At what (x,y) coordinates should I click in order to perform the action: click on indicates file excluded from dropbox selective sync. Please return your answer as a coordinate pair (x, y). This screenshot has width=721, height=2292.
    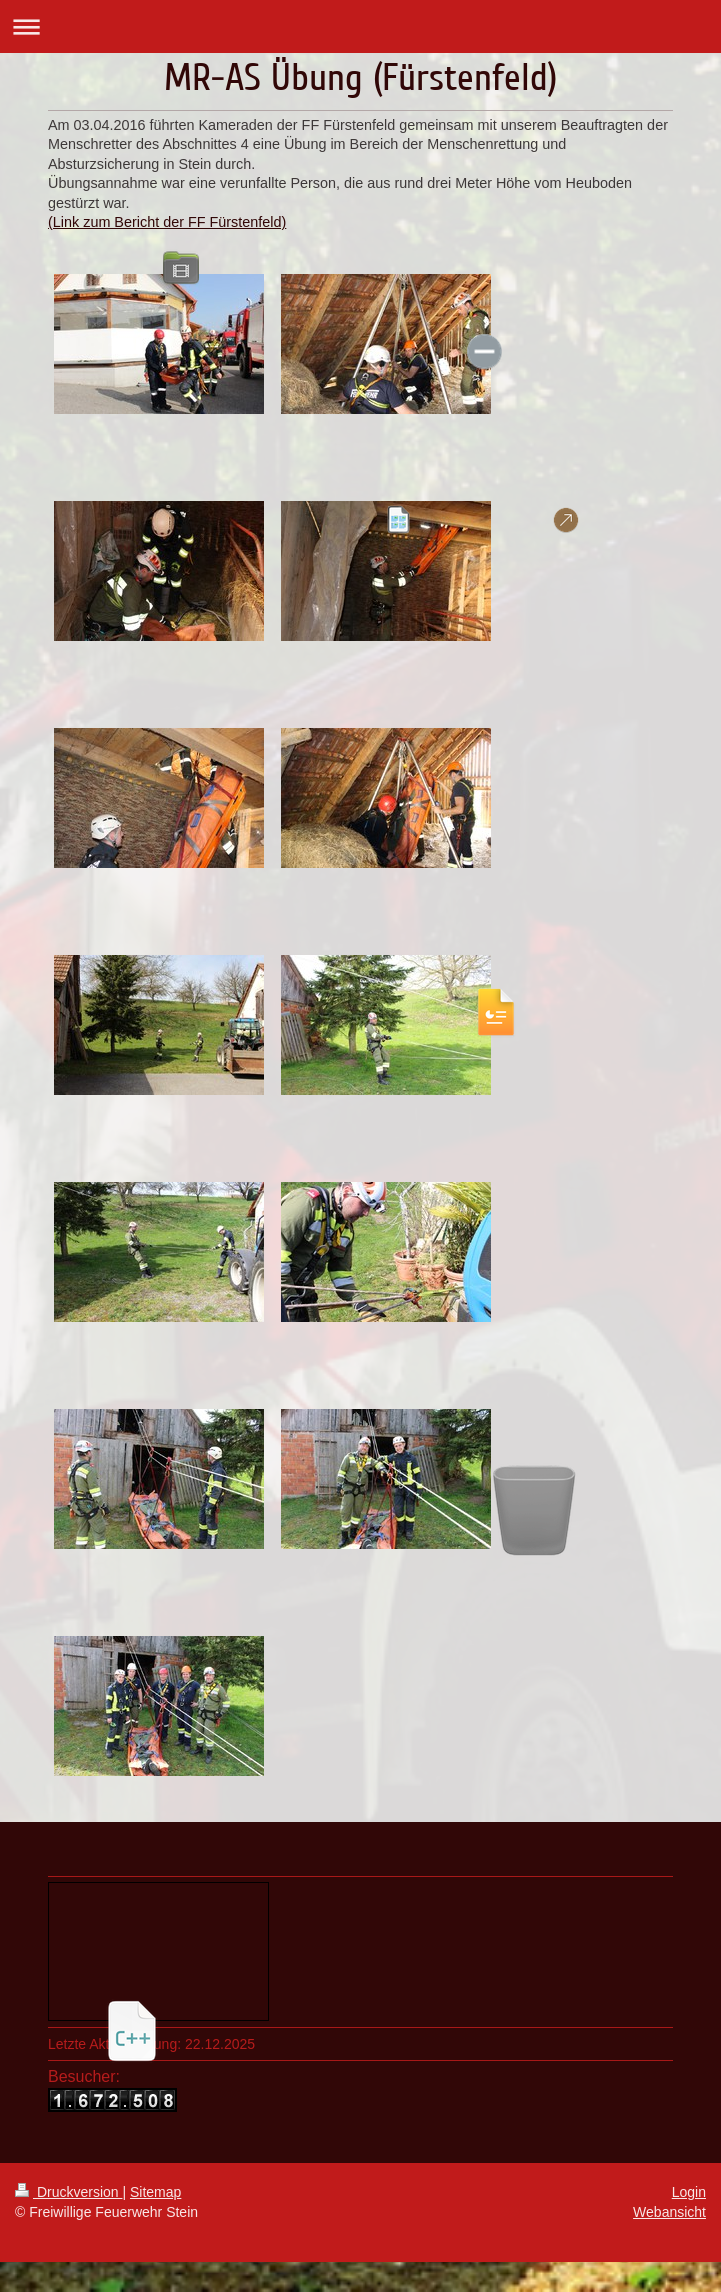
    Looking at the image, I should click on (484, 351).